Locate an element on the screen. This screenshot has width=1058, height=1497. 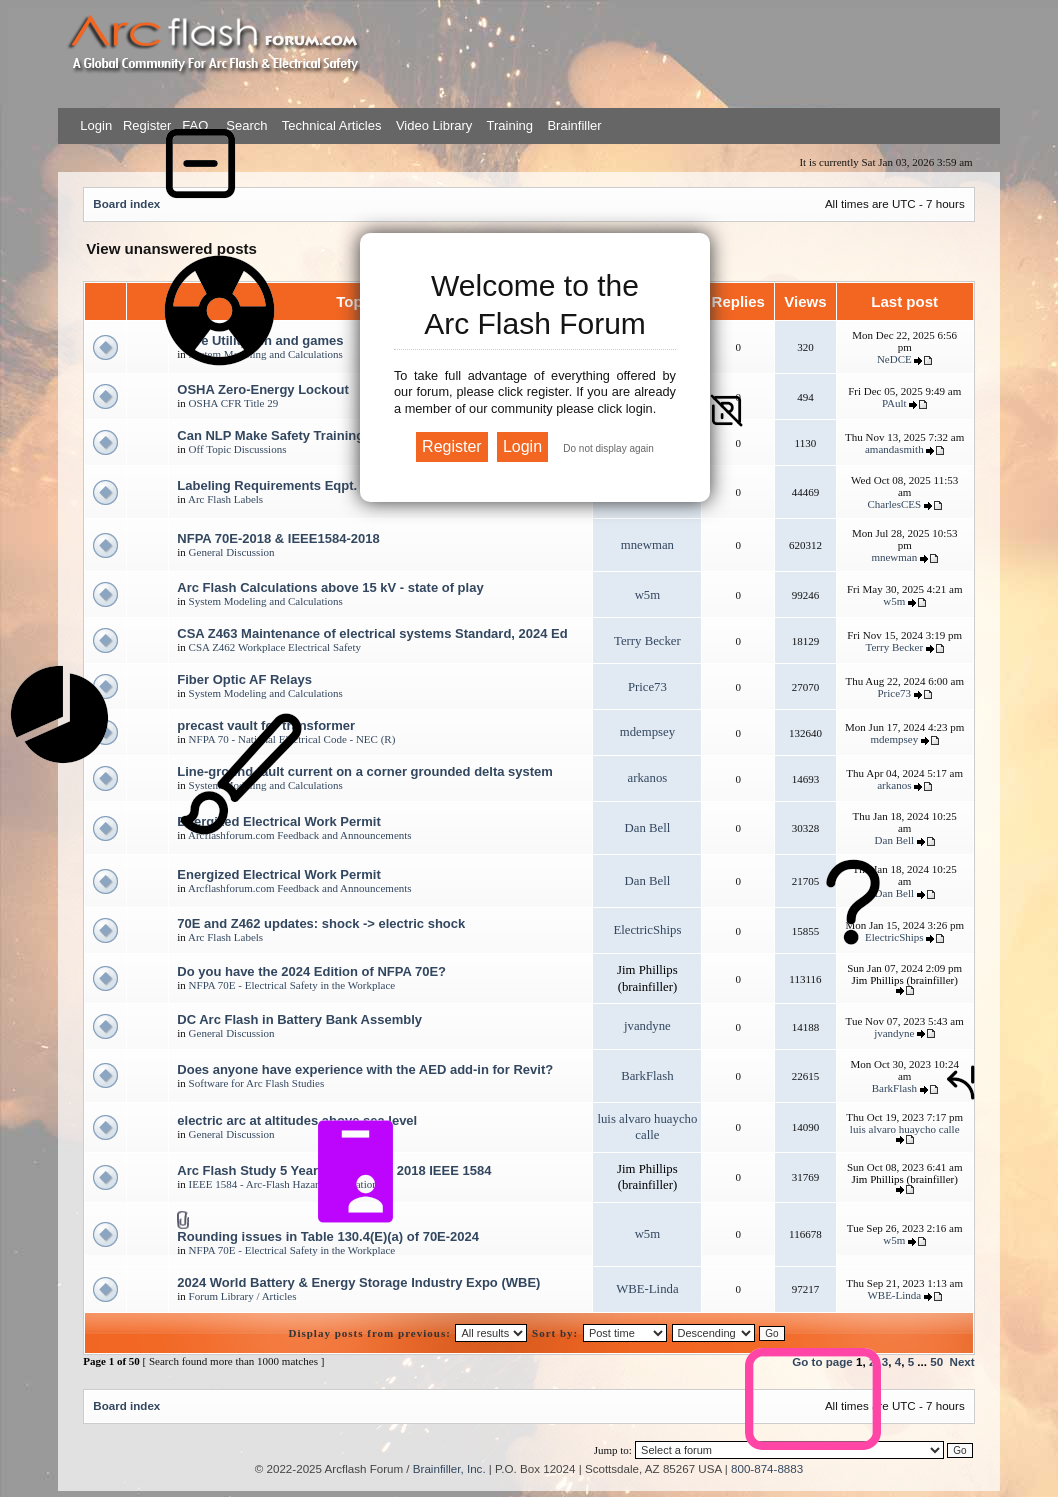
view your profile or identification details is located at coordinates (355, 1171).